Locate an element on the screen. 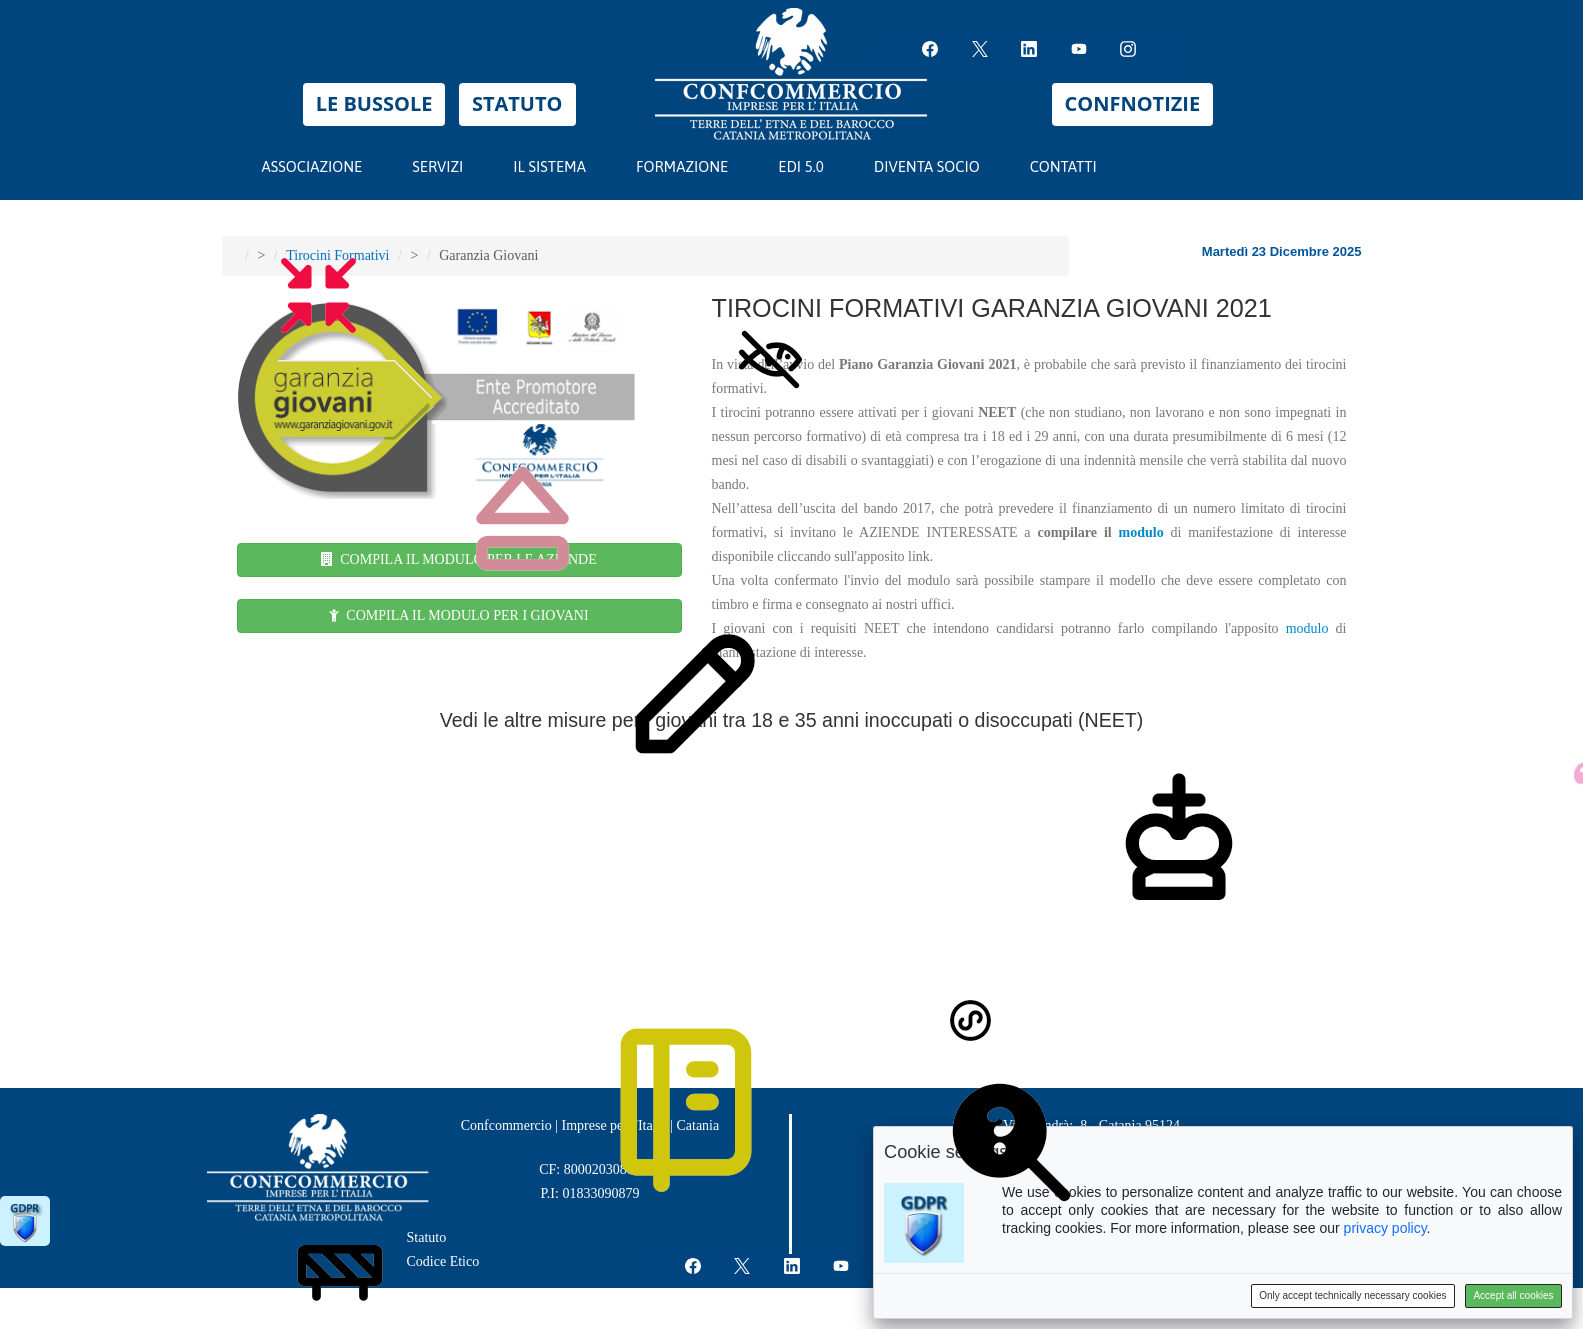 The image size is (1583, 1329). indicates a blocked or restricted area is located at coordinates (340, 1270).